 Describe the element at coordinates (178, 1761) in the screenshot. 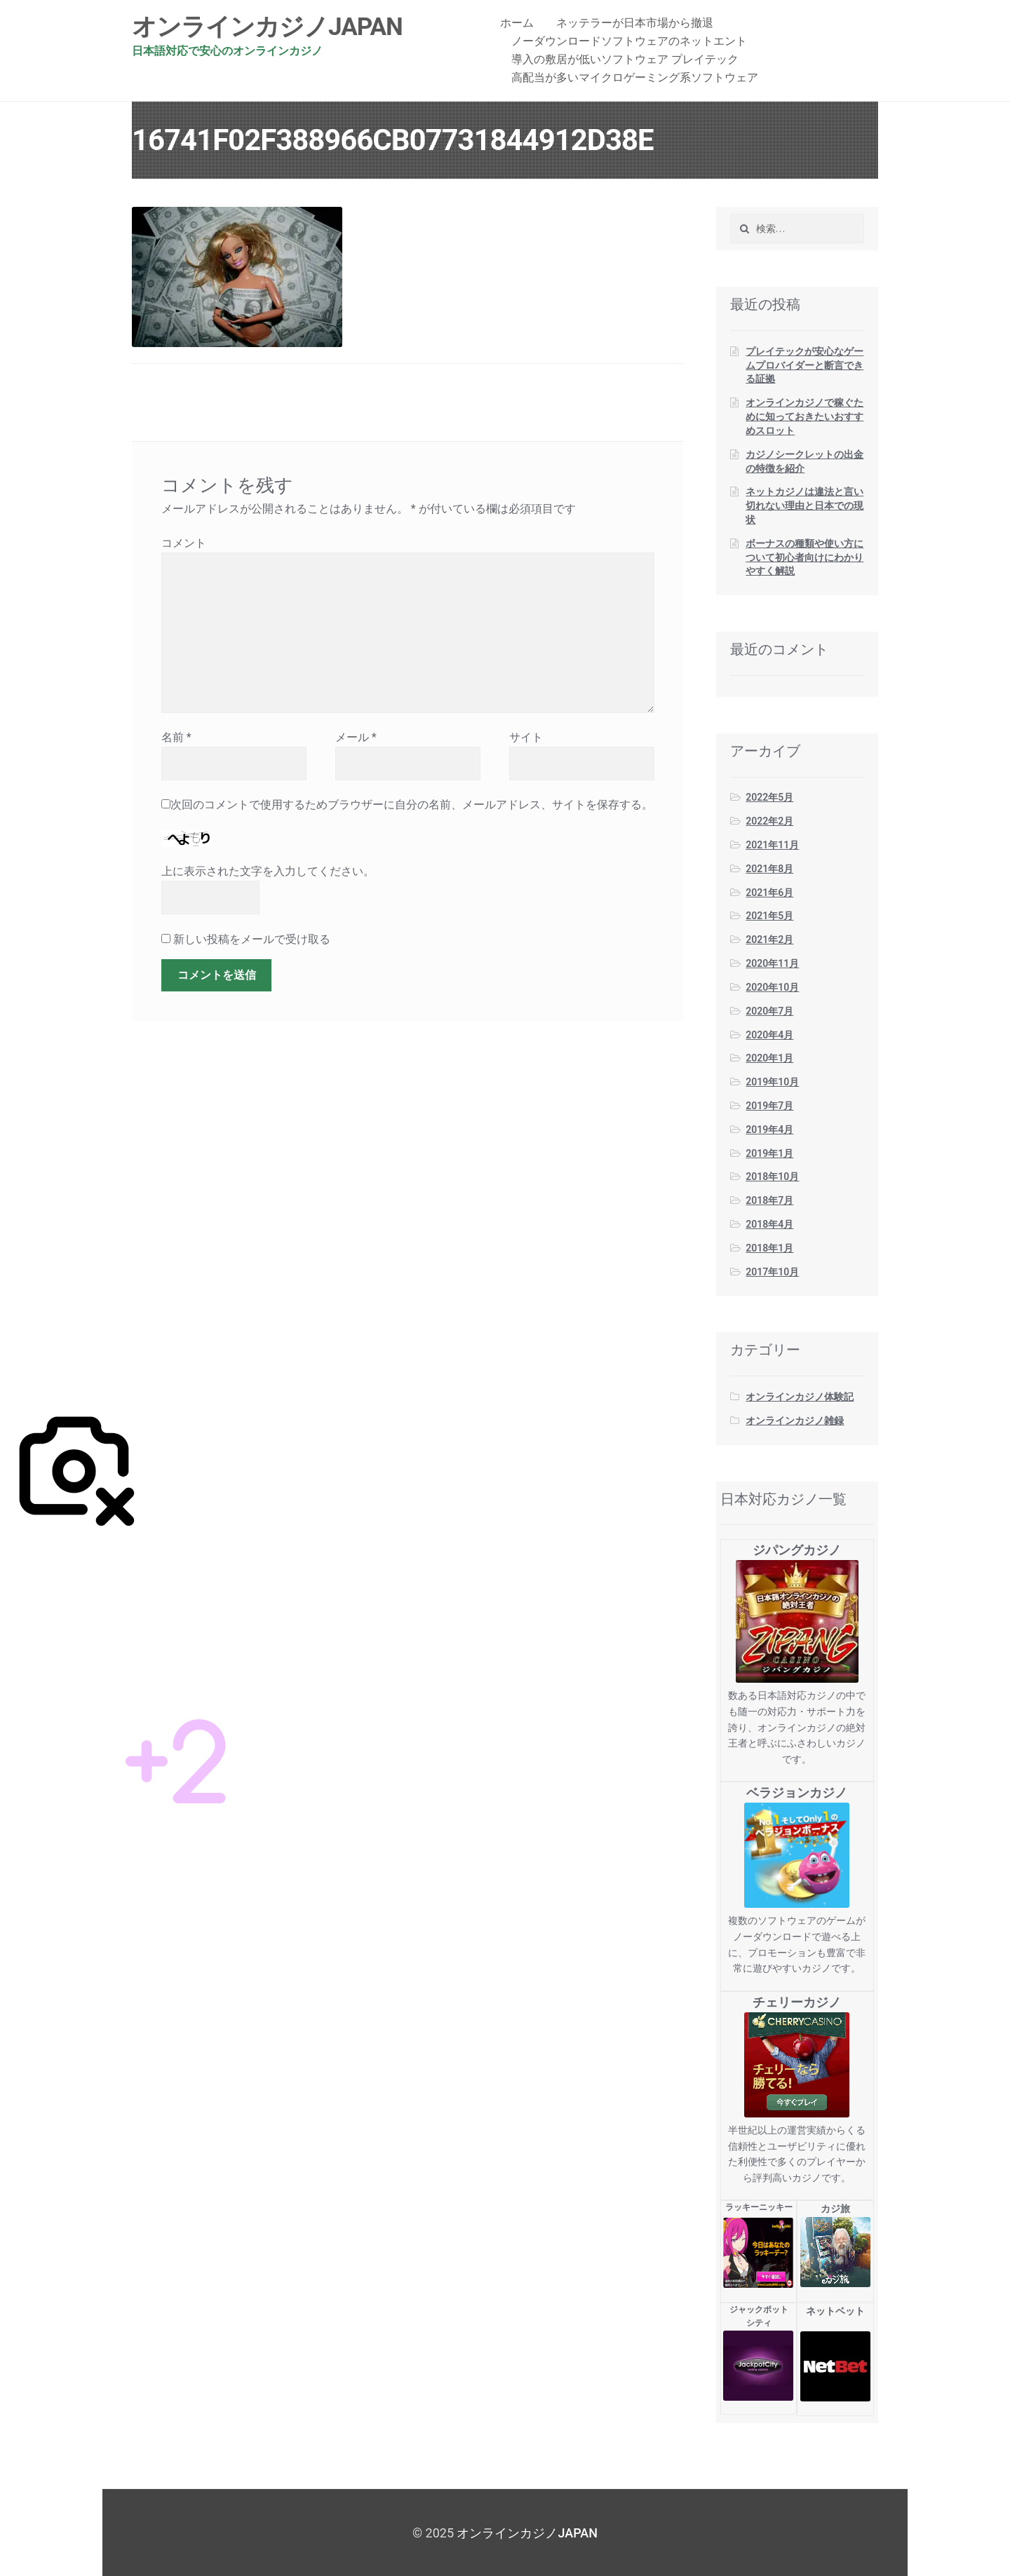

I see `increase exposure by 2 stops` at that location.